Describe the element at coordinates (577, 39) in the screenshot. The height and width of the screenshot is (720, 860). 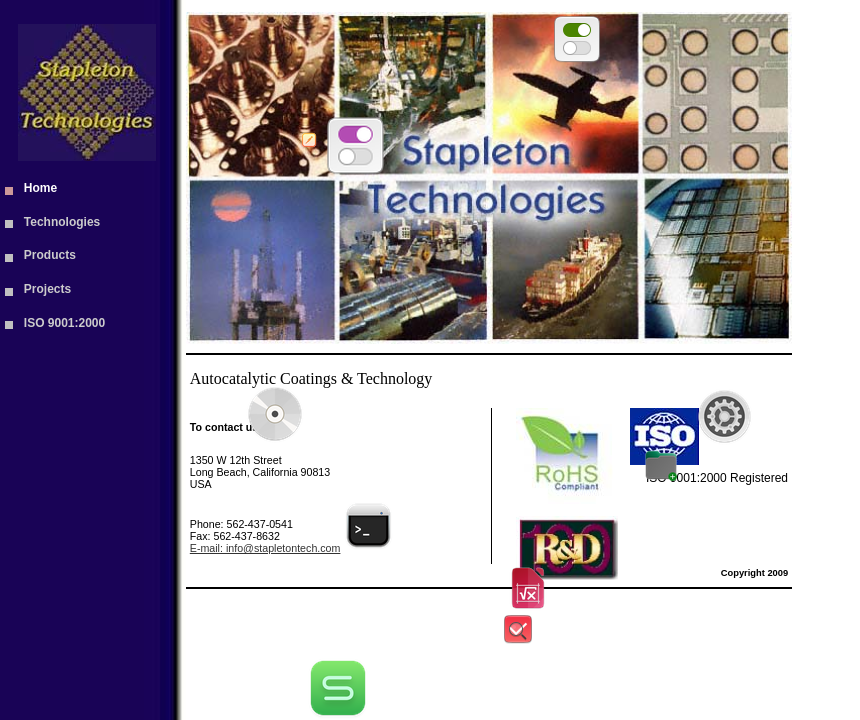
I see `open system tweaks or settings customization` at that location.